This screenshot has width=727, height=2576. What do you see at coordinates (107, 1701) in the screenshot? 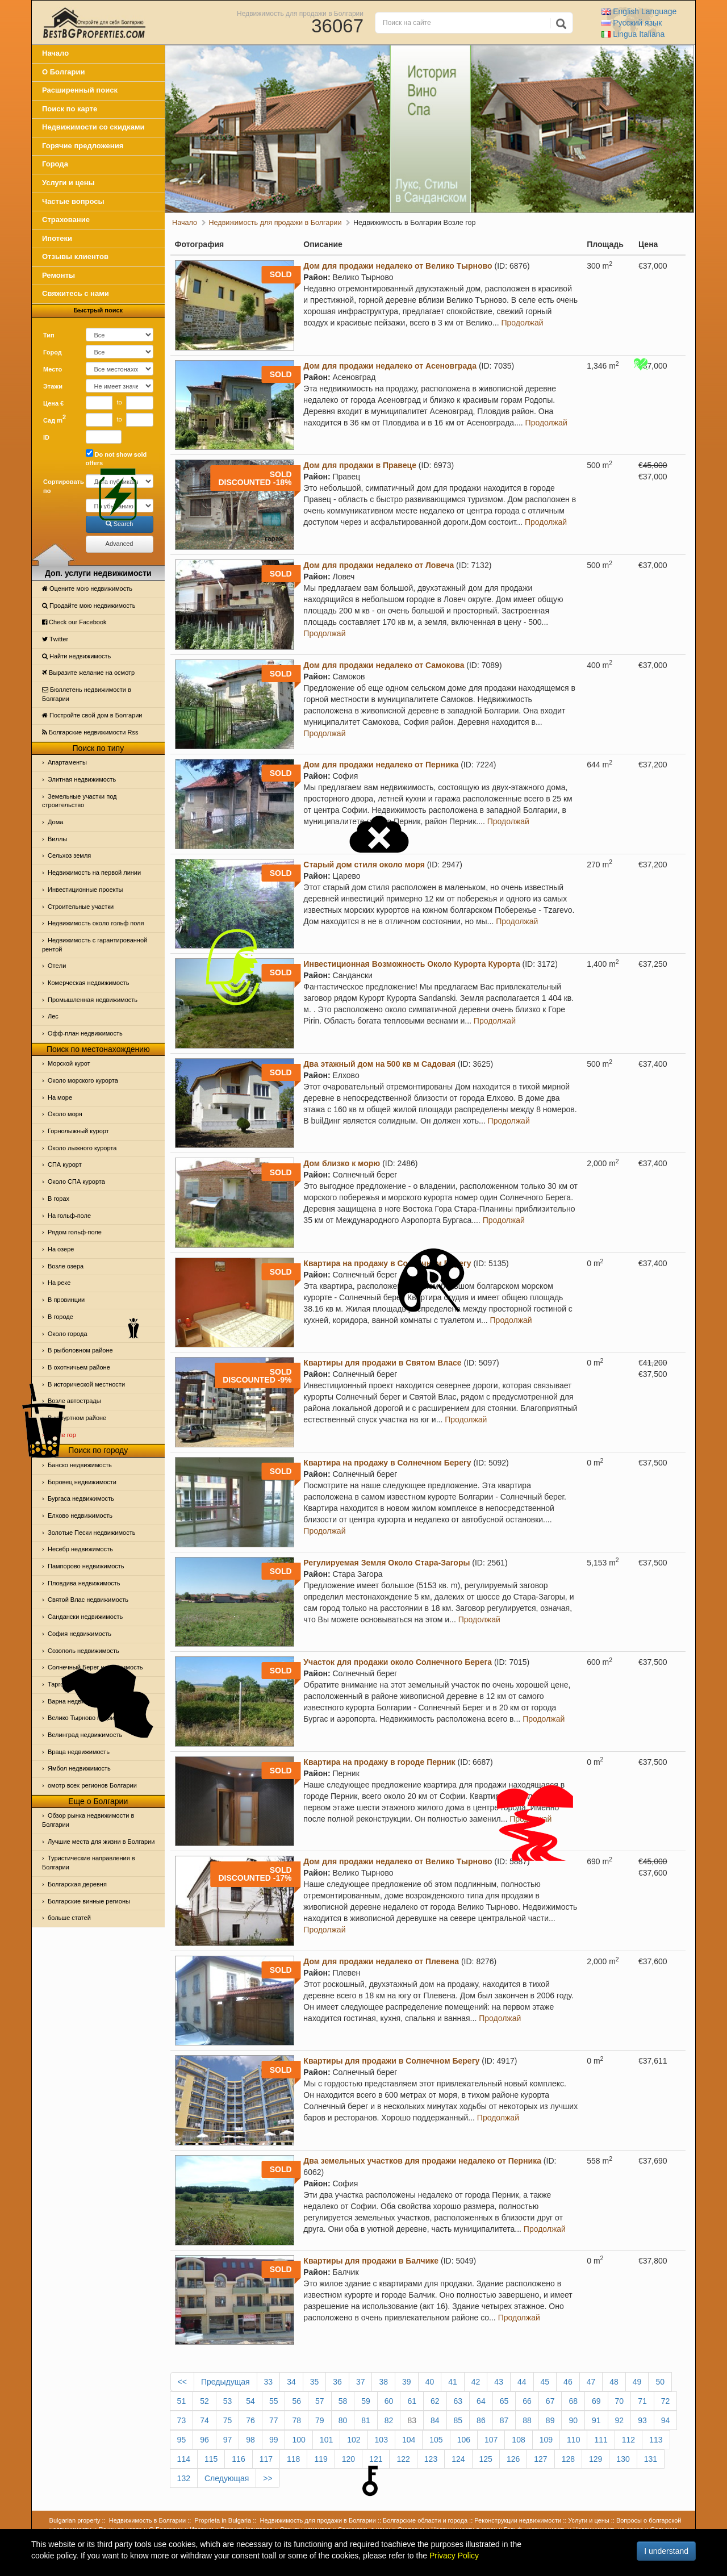
I see `select Belgium as country or region` at bounding box center [107, 1701].